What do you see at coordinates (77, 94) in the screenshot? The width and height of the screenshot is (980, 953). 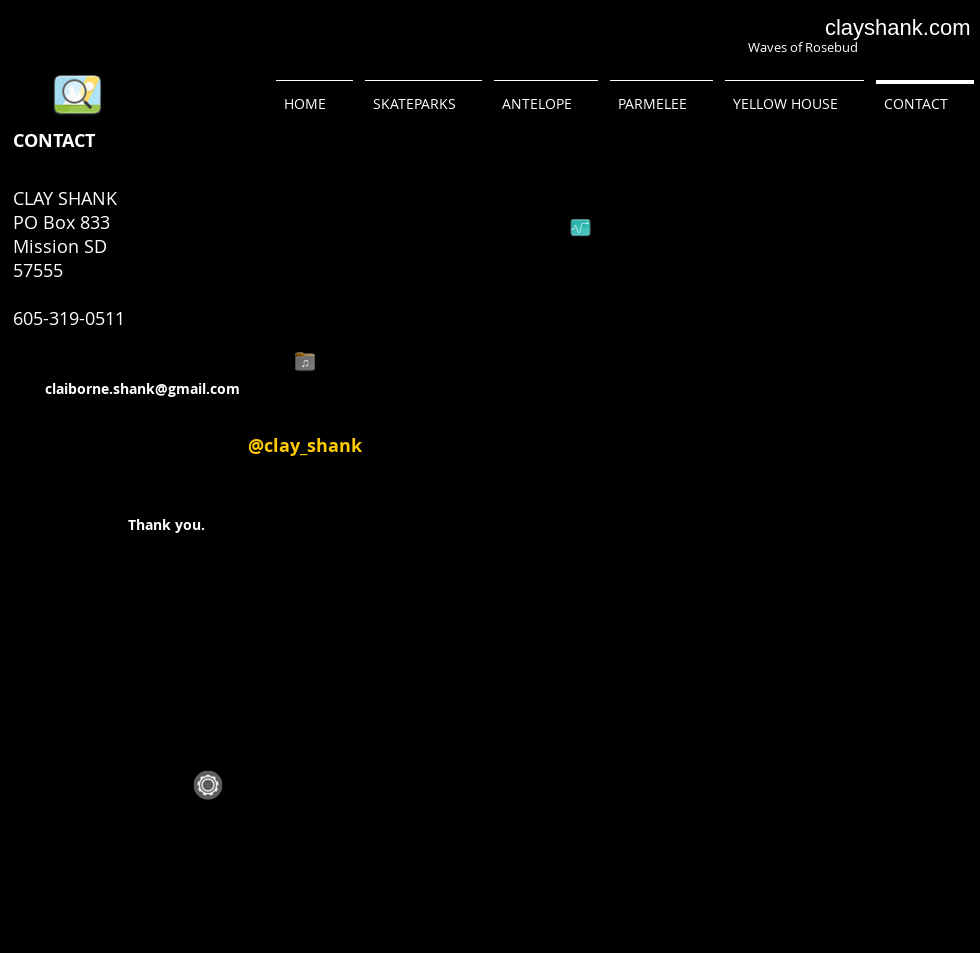 I see `open image viewer application` at bounding box center [77, 94].